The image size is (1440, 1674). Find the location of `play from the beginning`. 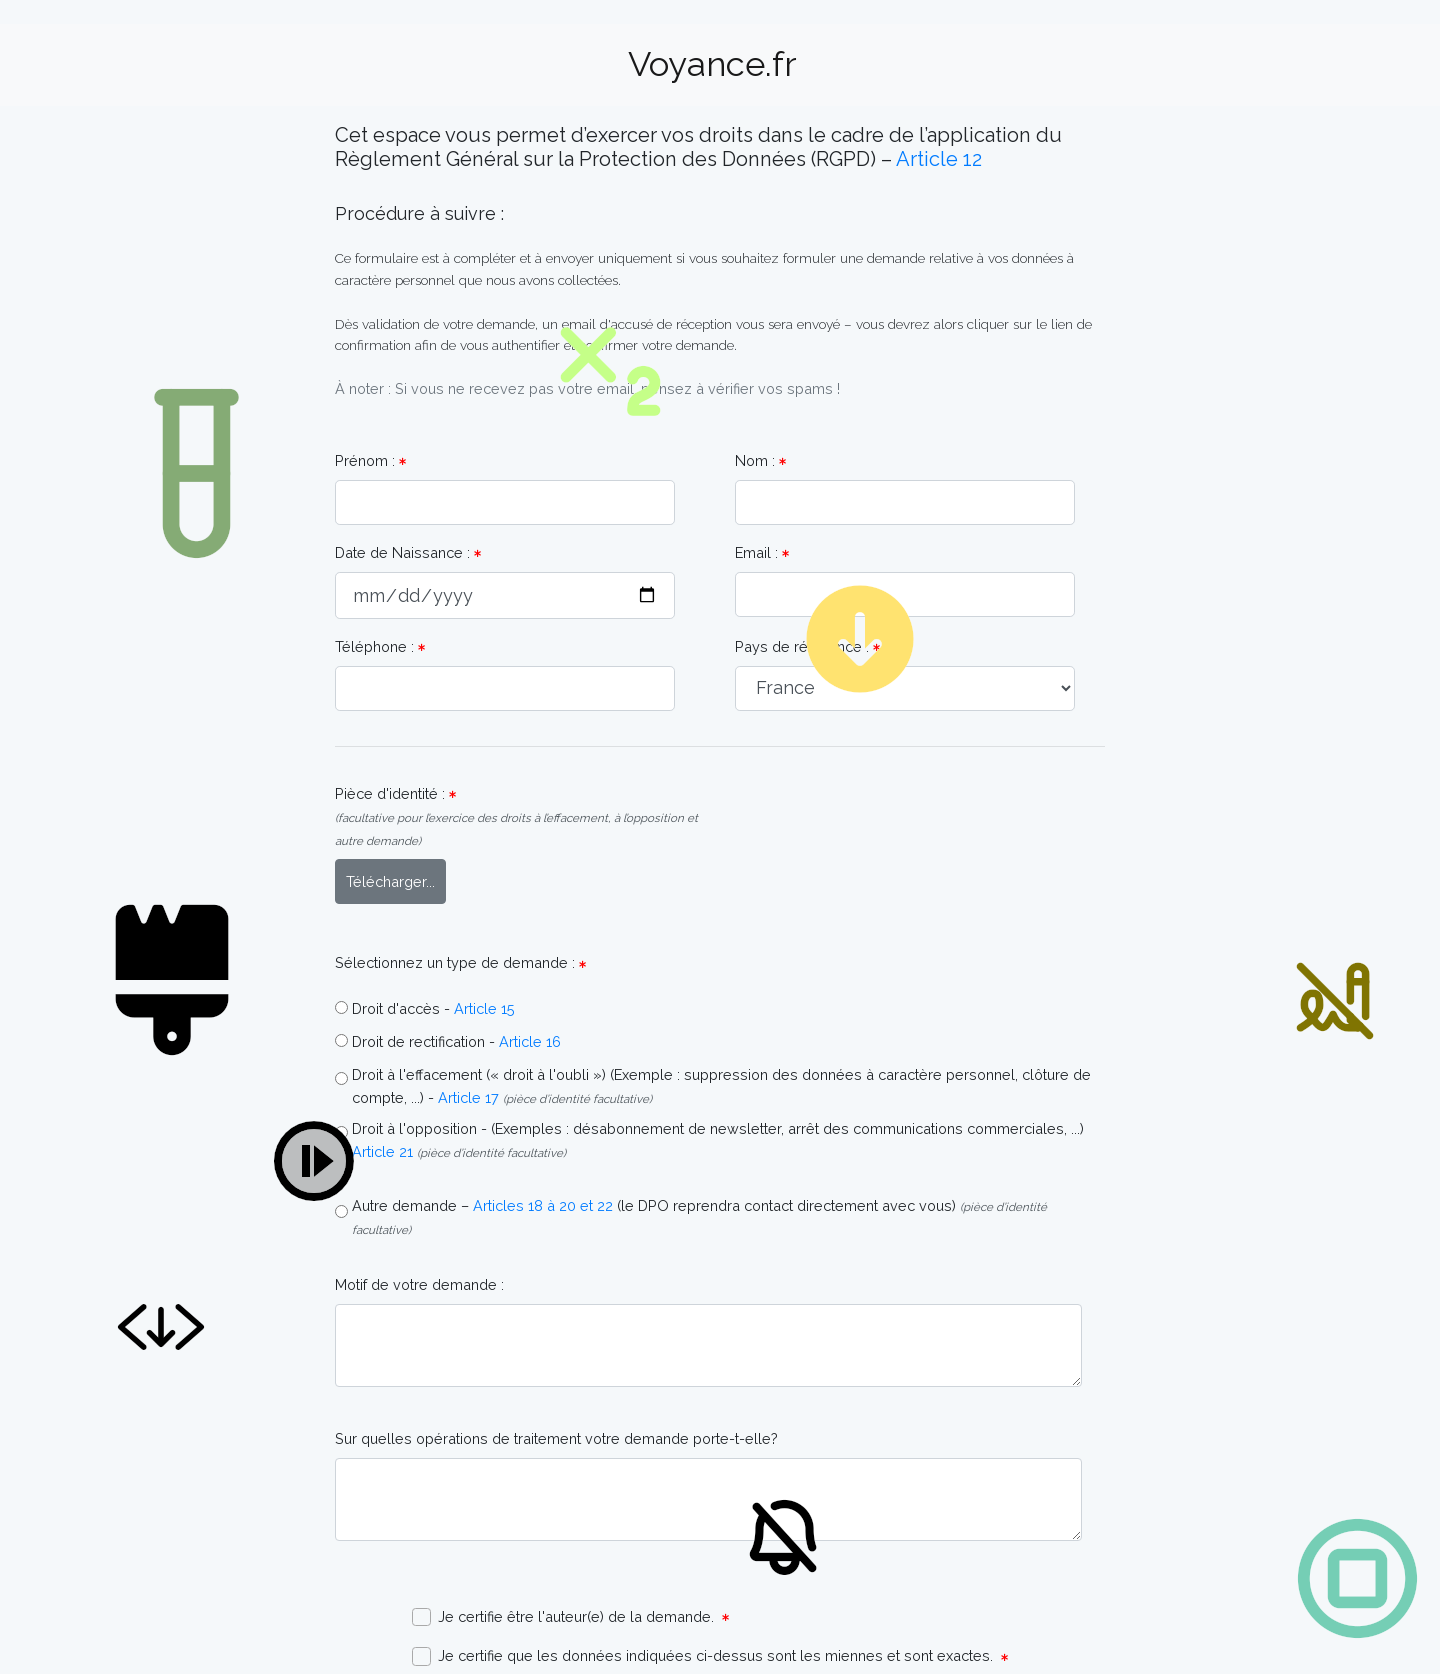

play from the beginning is located at coordinates (314, 1161).